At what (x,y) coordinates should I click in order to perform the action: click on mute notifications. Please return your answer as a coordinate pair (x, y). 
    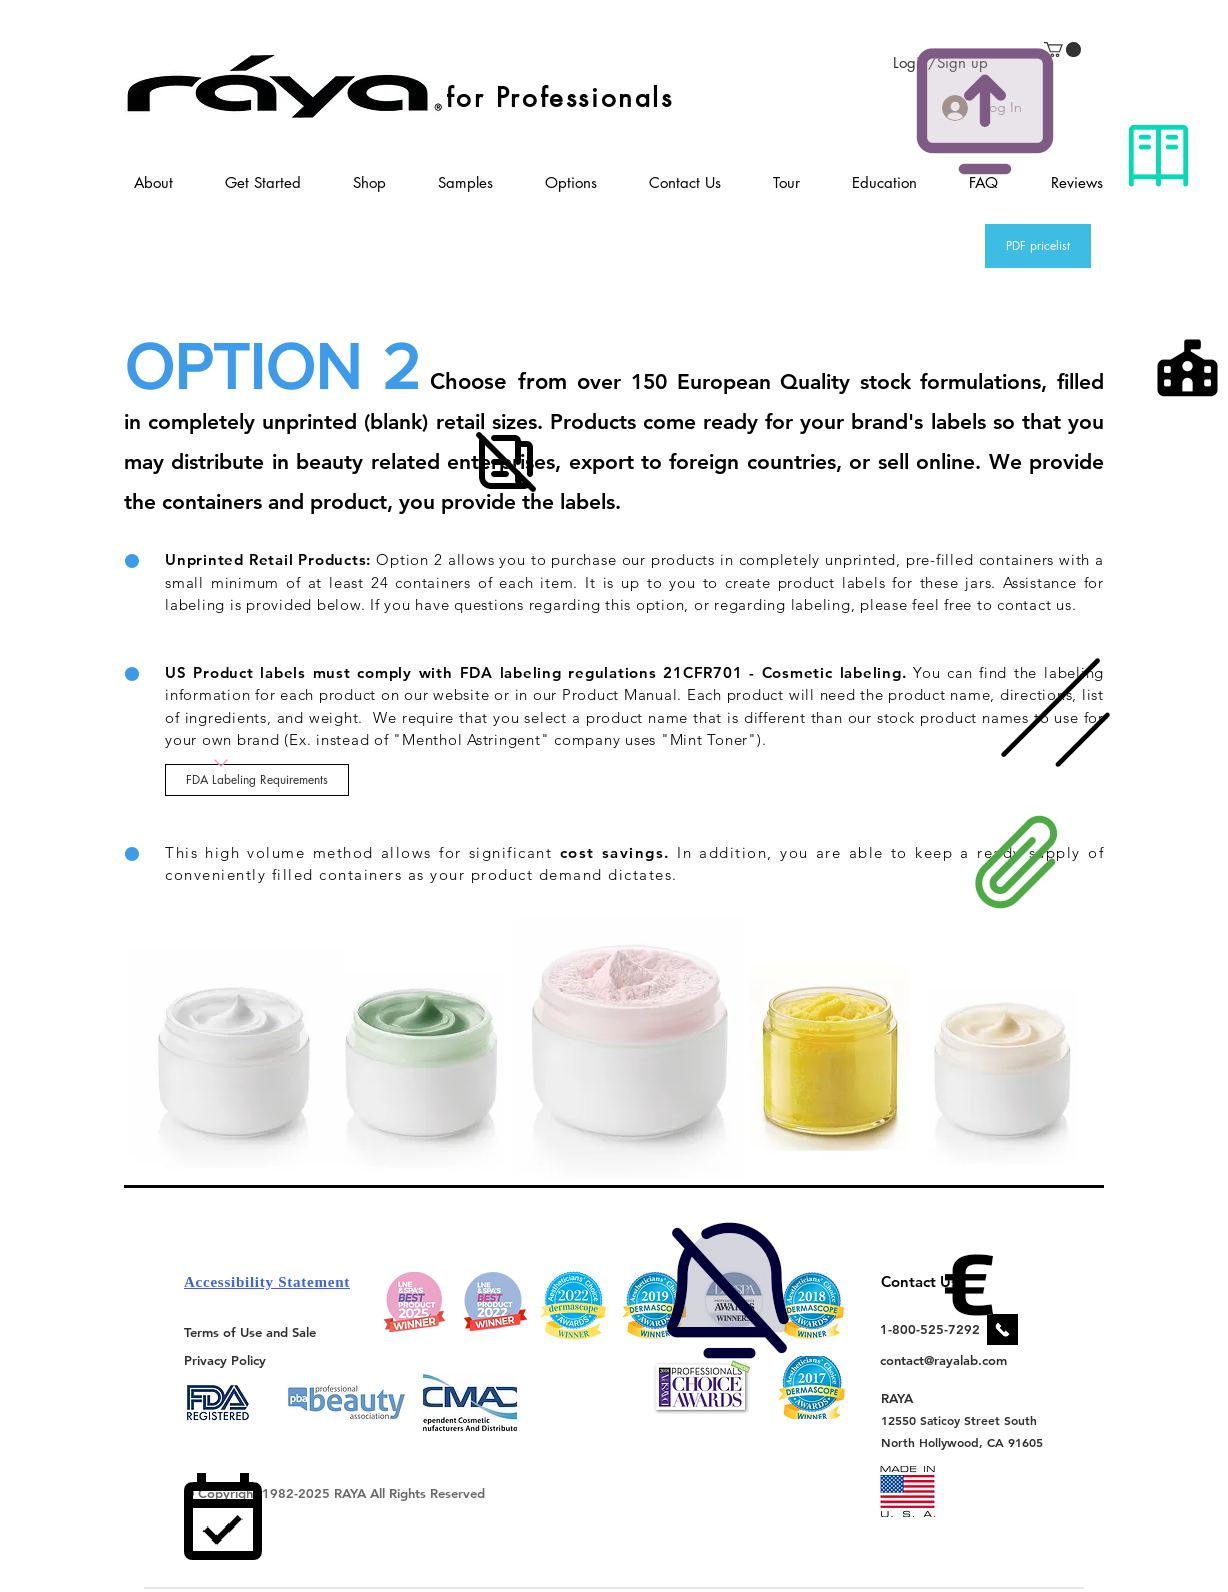
    Looking at the image, I should click on (729, 1290).